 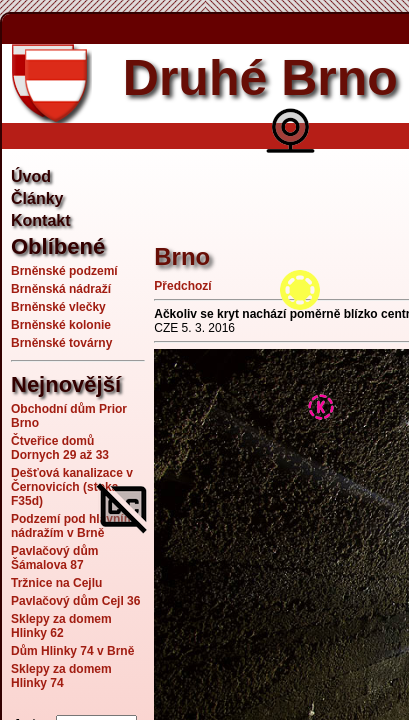 I want to click on draft issue in your activity feed, so click(x=300, y=290).